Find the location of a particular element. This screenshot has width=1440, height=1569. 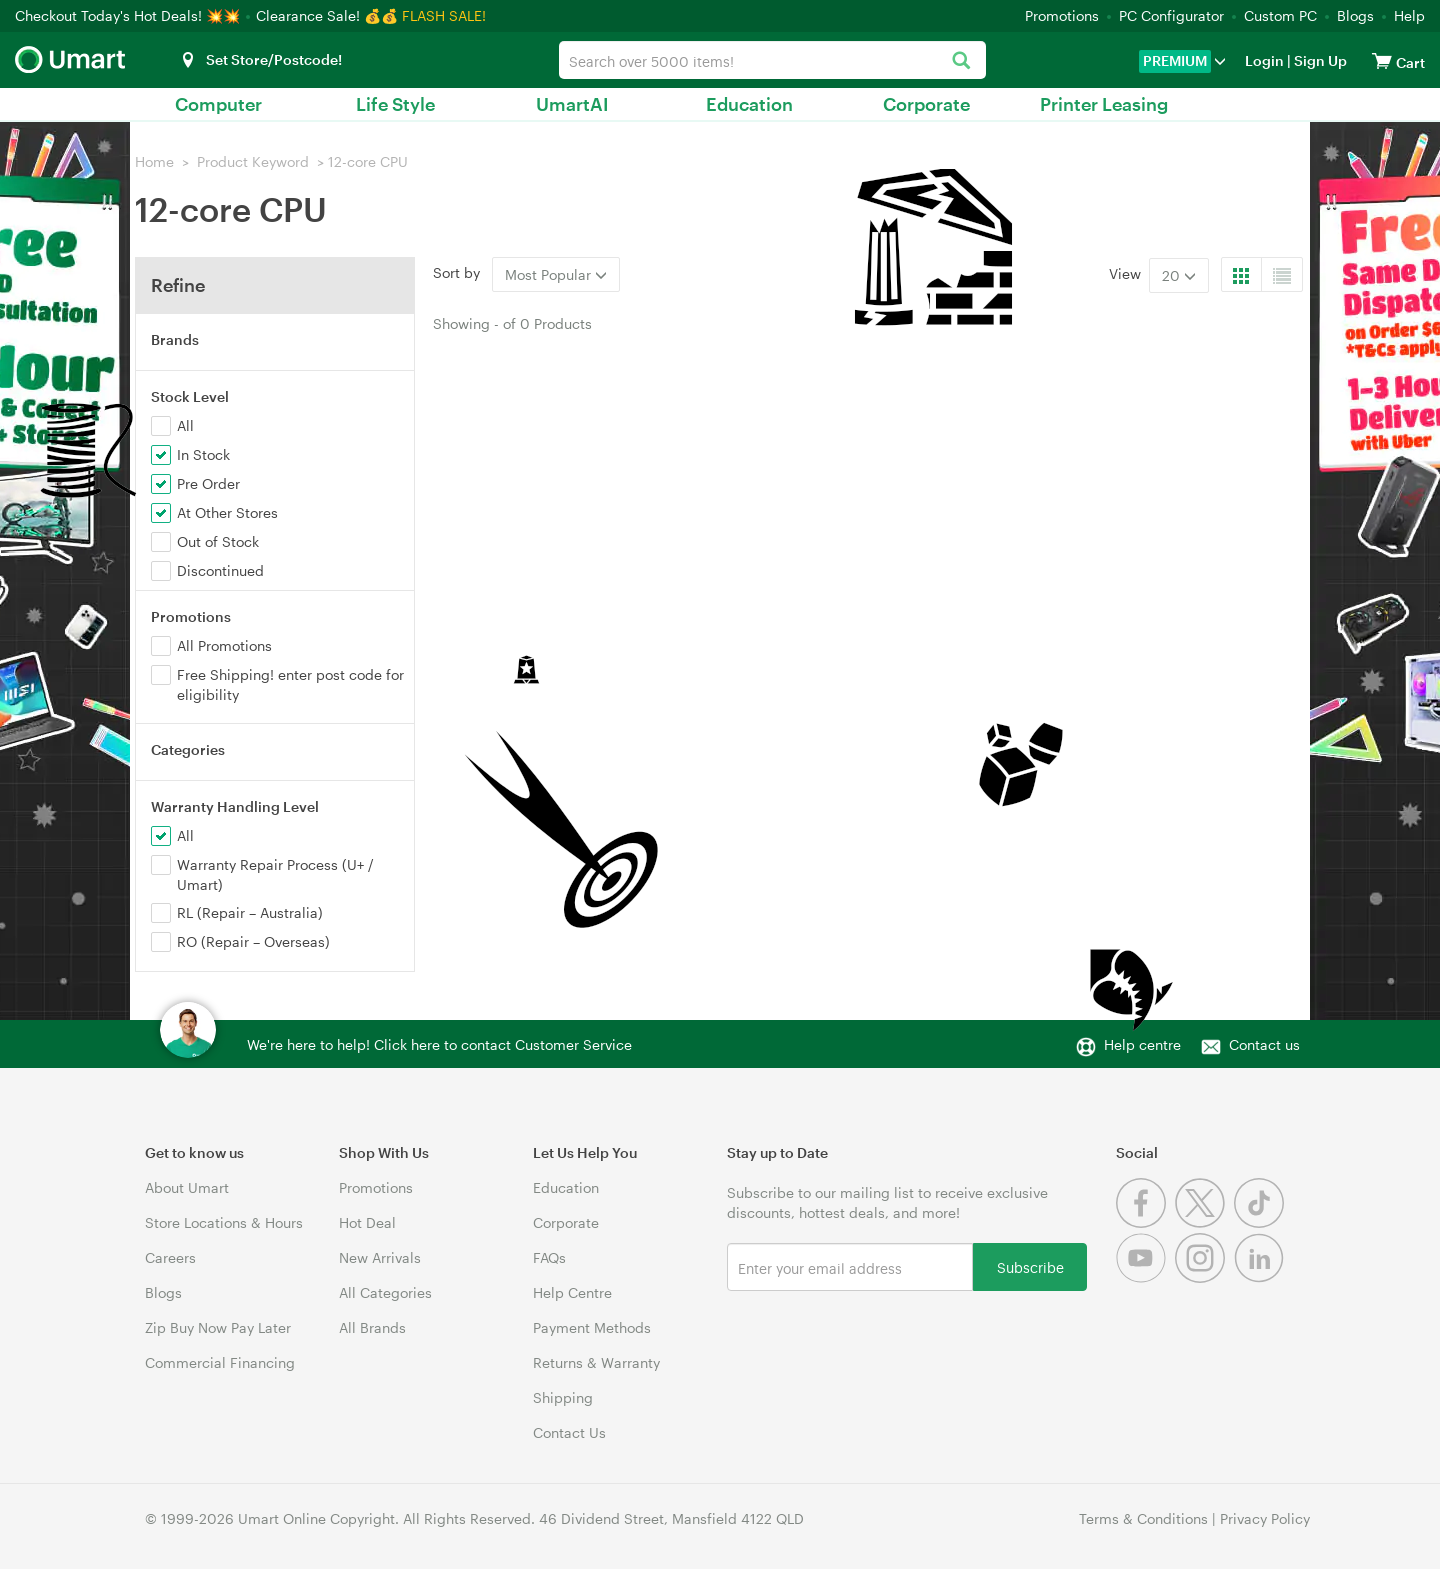

indicates accurate shot or precision achieved is located at coordinates (558, 829).